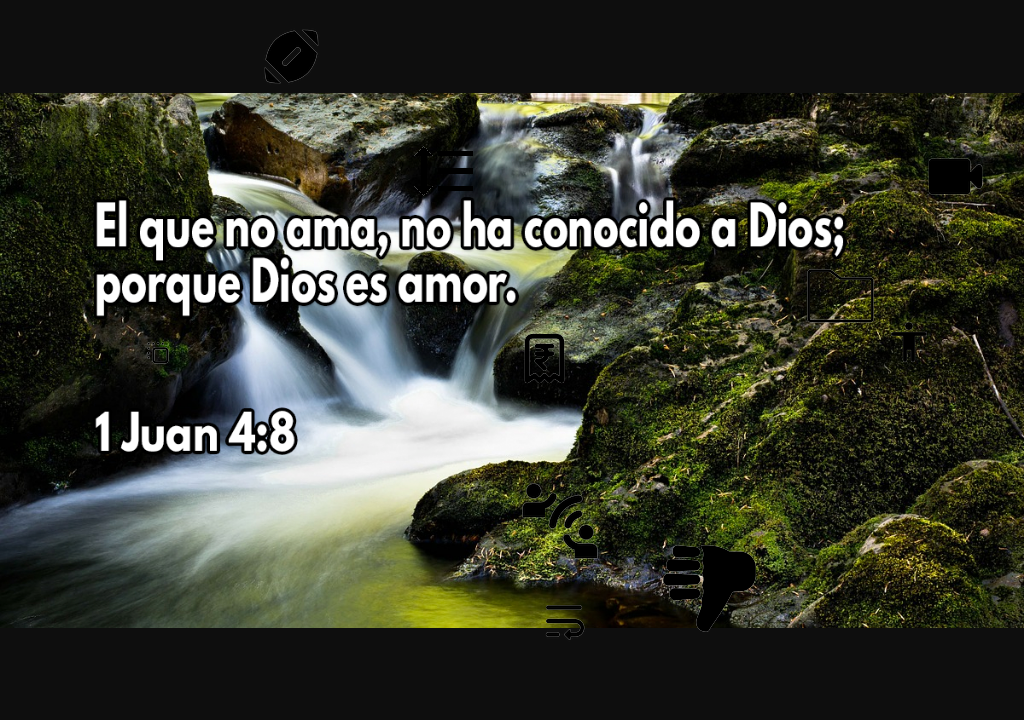  What do you see at coordinates (909, 342) in the screenshot?
I see `access accessibility settings` at bounding box center [909, 342].